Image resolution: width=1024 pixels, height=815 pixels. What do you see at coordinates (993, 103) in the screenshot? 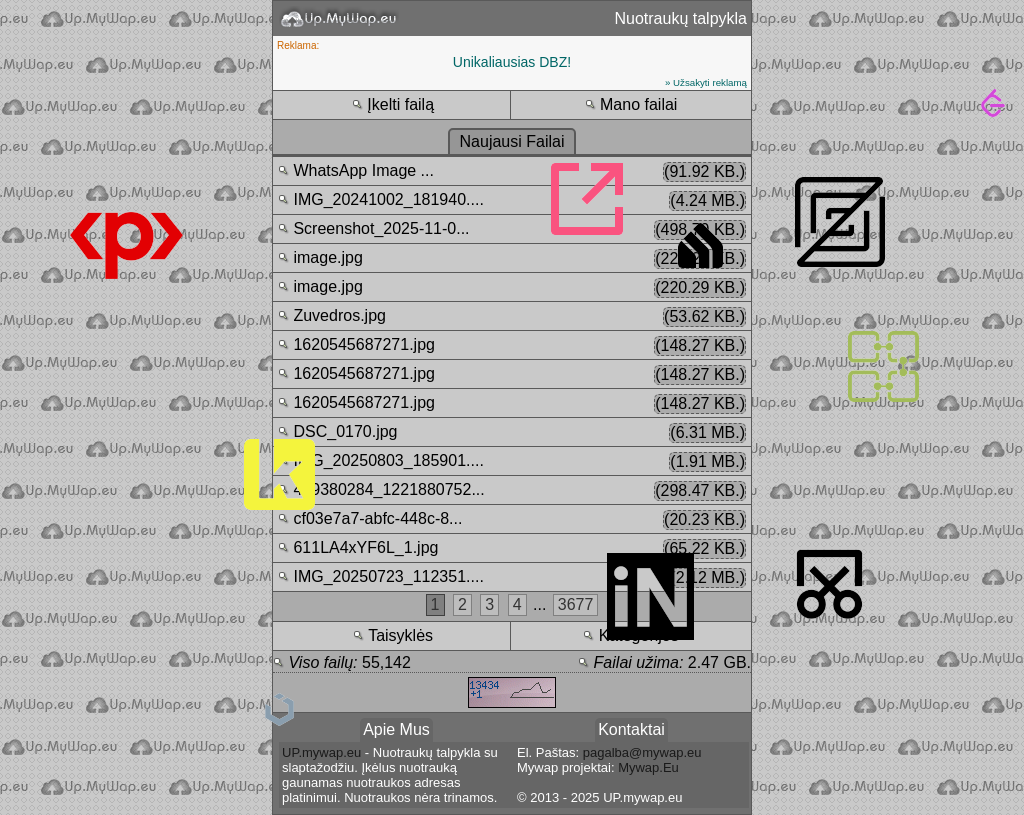
I see `open leetcode app or website` at bounding box center [993, 103].